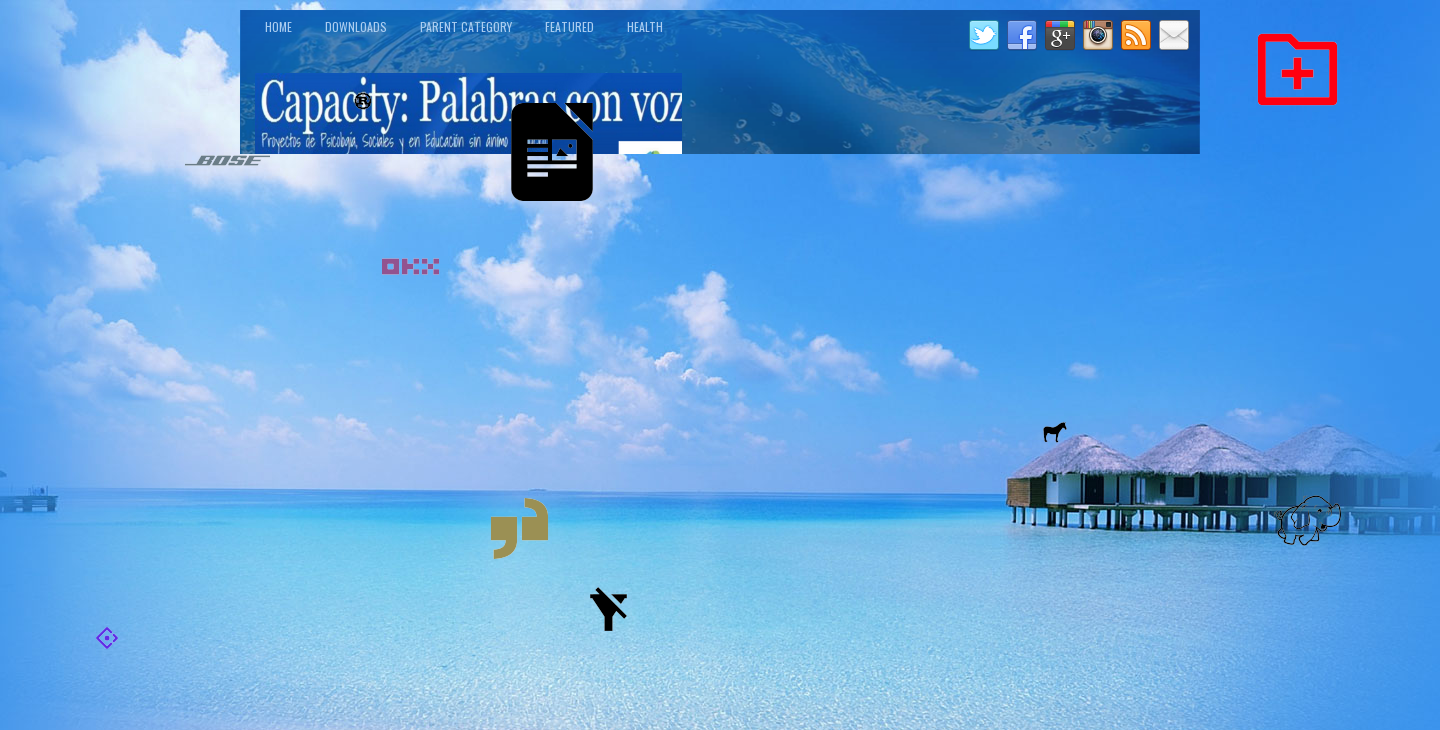  What do you see at coordinates (1055, 432) in the screenshot?
I see `visit Sticker Mule website or app` at bounding box center [1055, 432].